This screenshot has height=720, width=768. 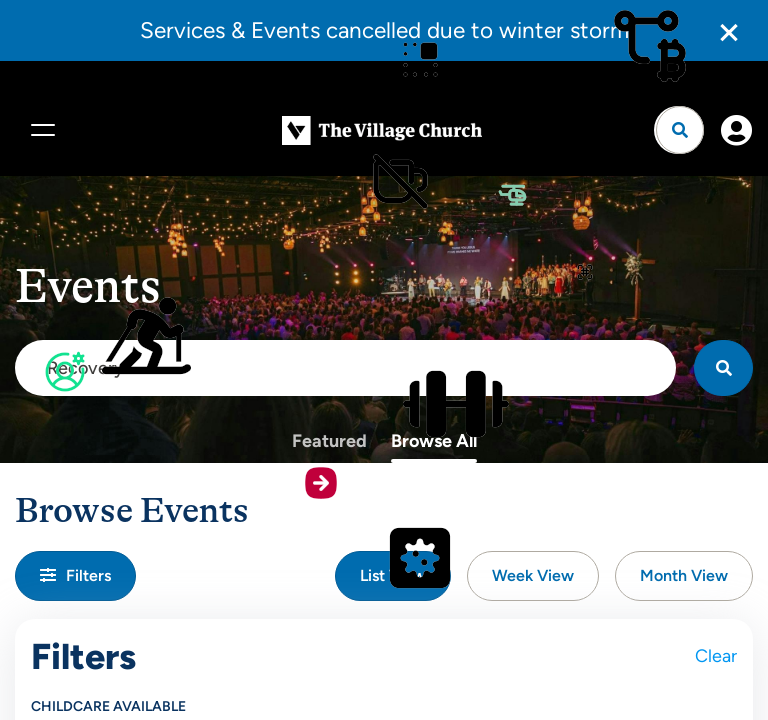 What do you see at coordinates (321, 483) in the screenshot?
I see `proceed to the next step` at bounding box center [321, 483].